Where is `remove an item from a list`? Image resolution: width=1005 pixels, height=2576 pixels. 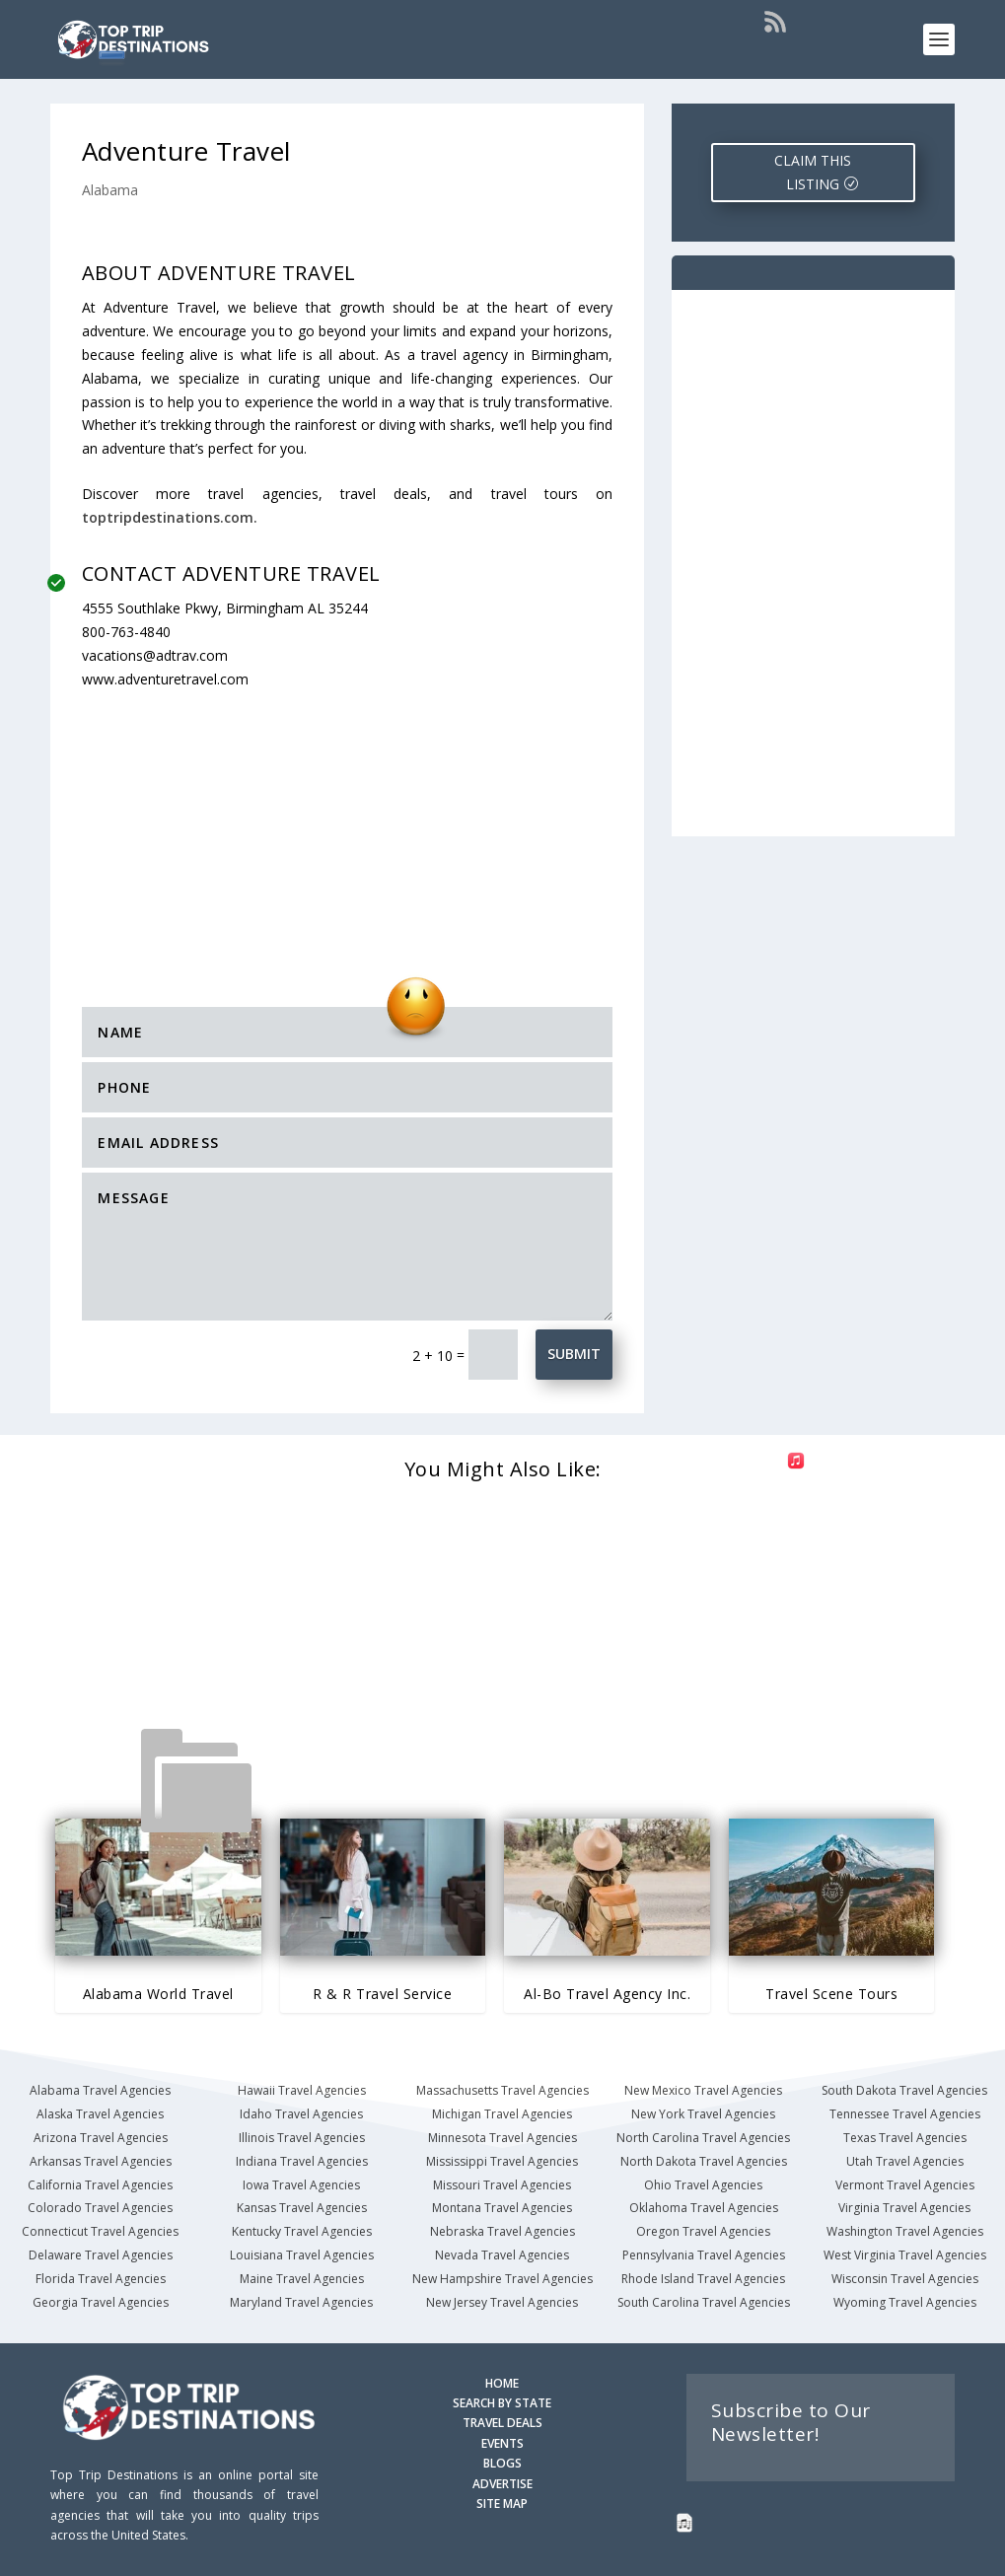 remove an item from a list is located at coordinates (110, 55).